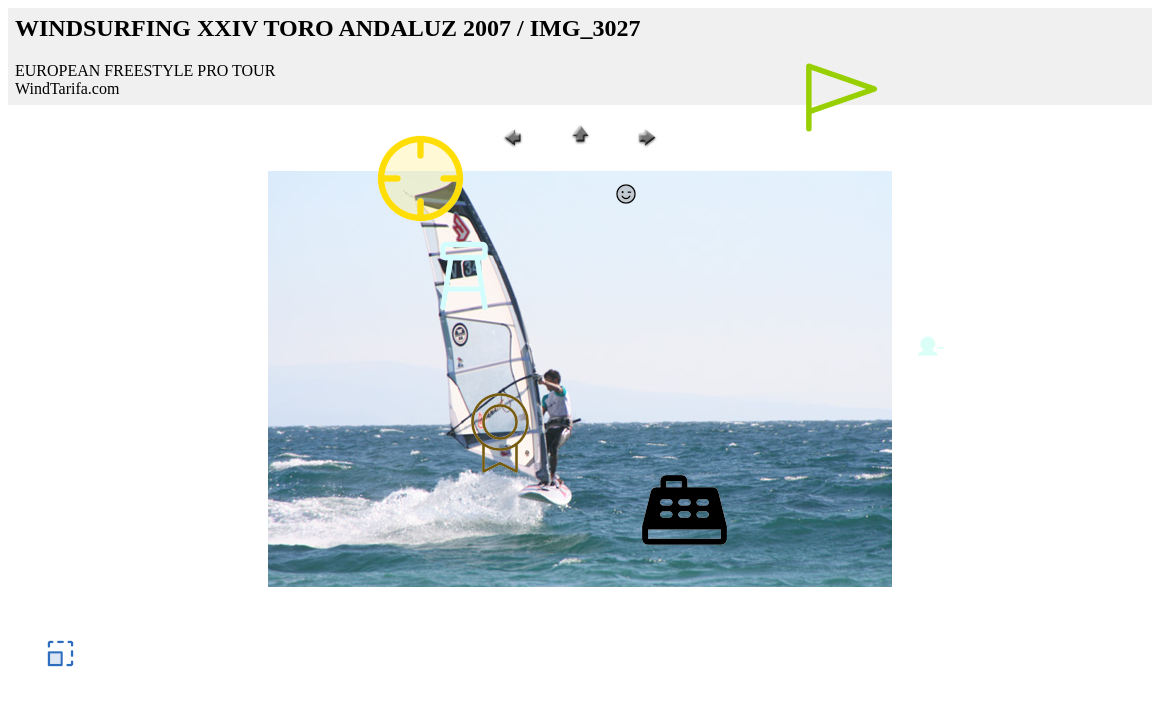 This screenshot has width=1160, height=720. What do you see at coordinates (464, 276) in the screenshot?
I see `browse furniture or seating options` at bounding box center [464, 276].